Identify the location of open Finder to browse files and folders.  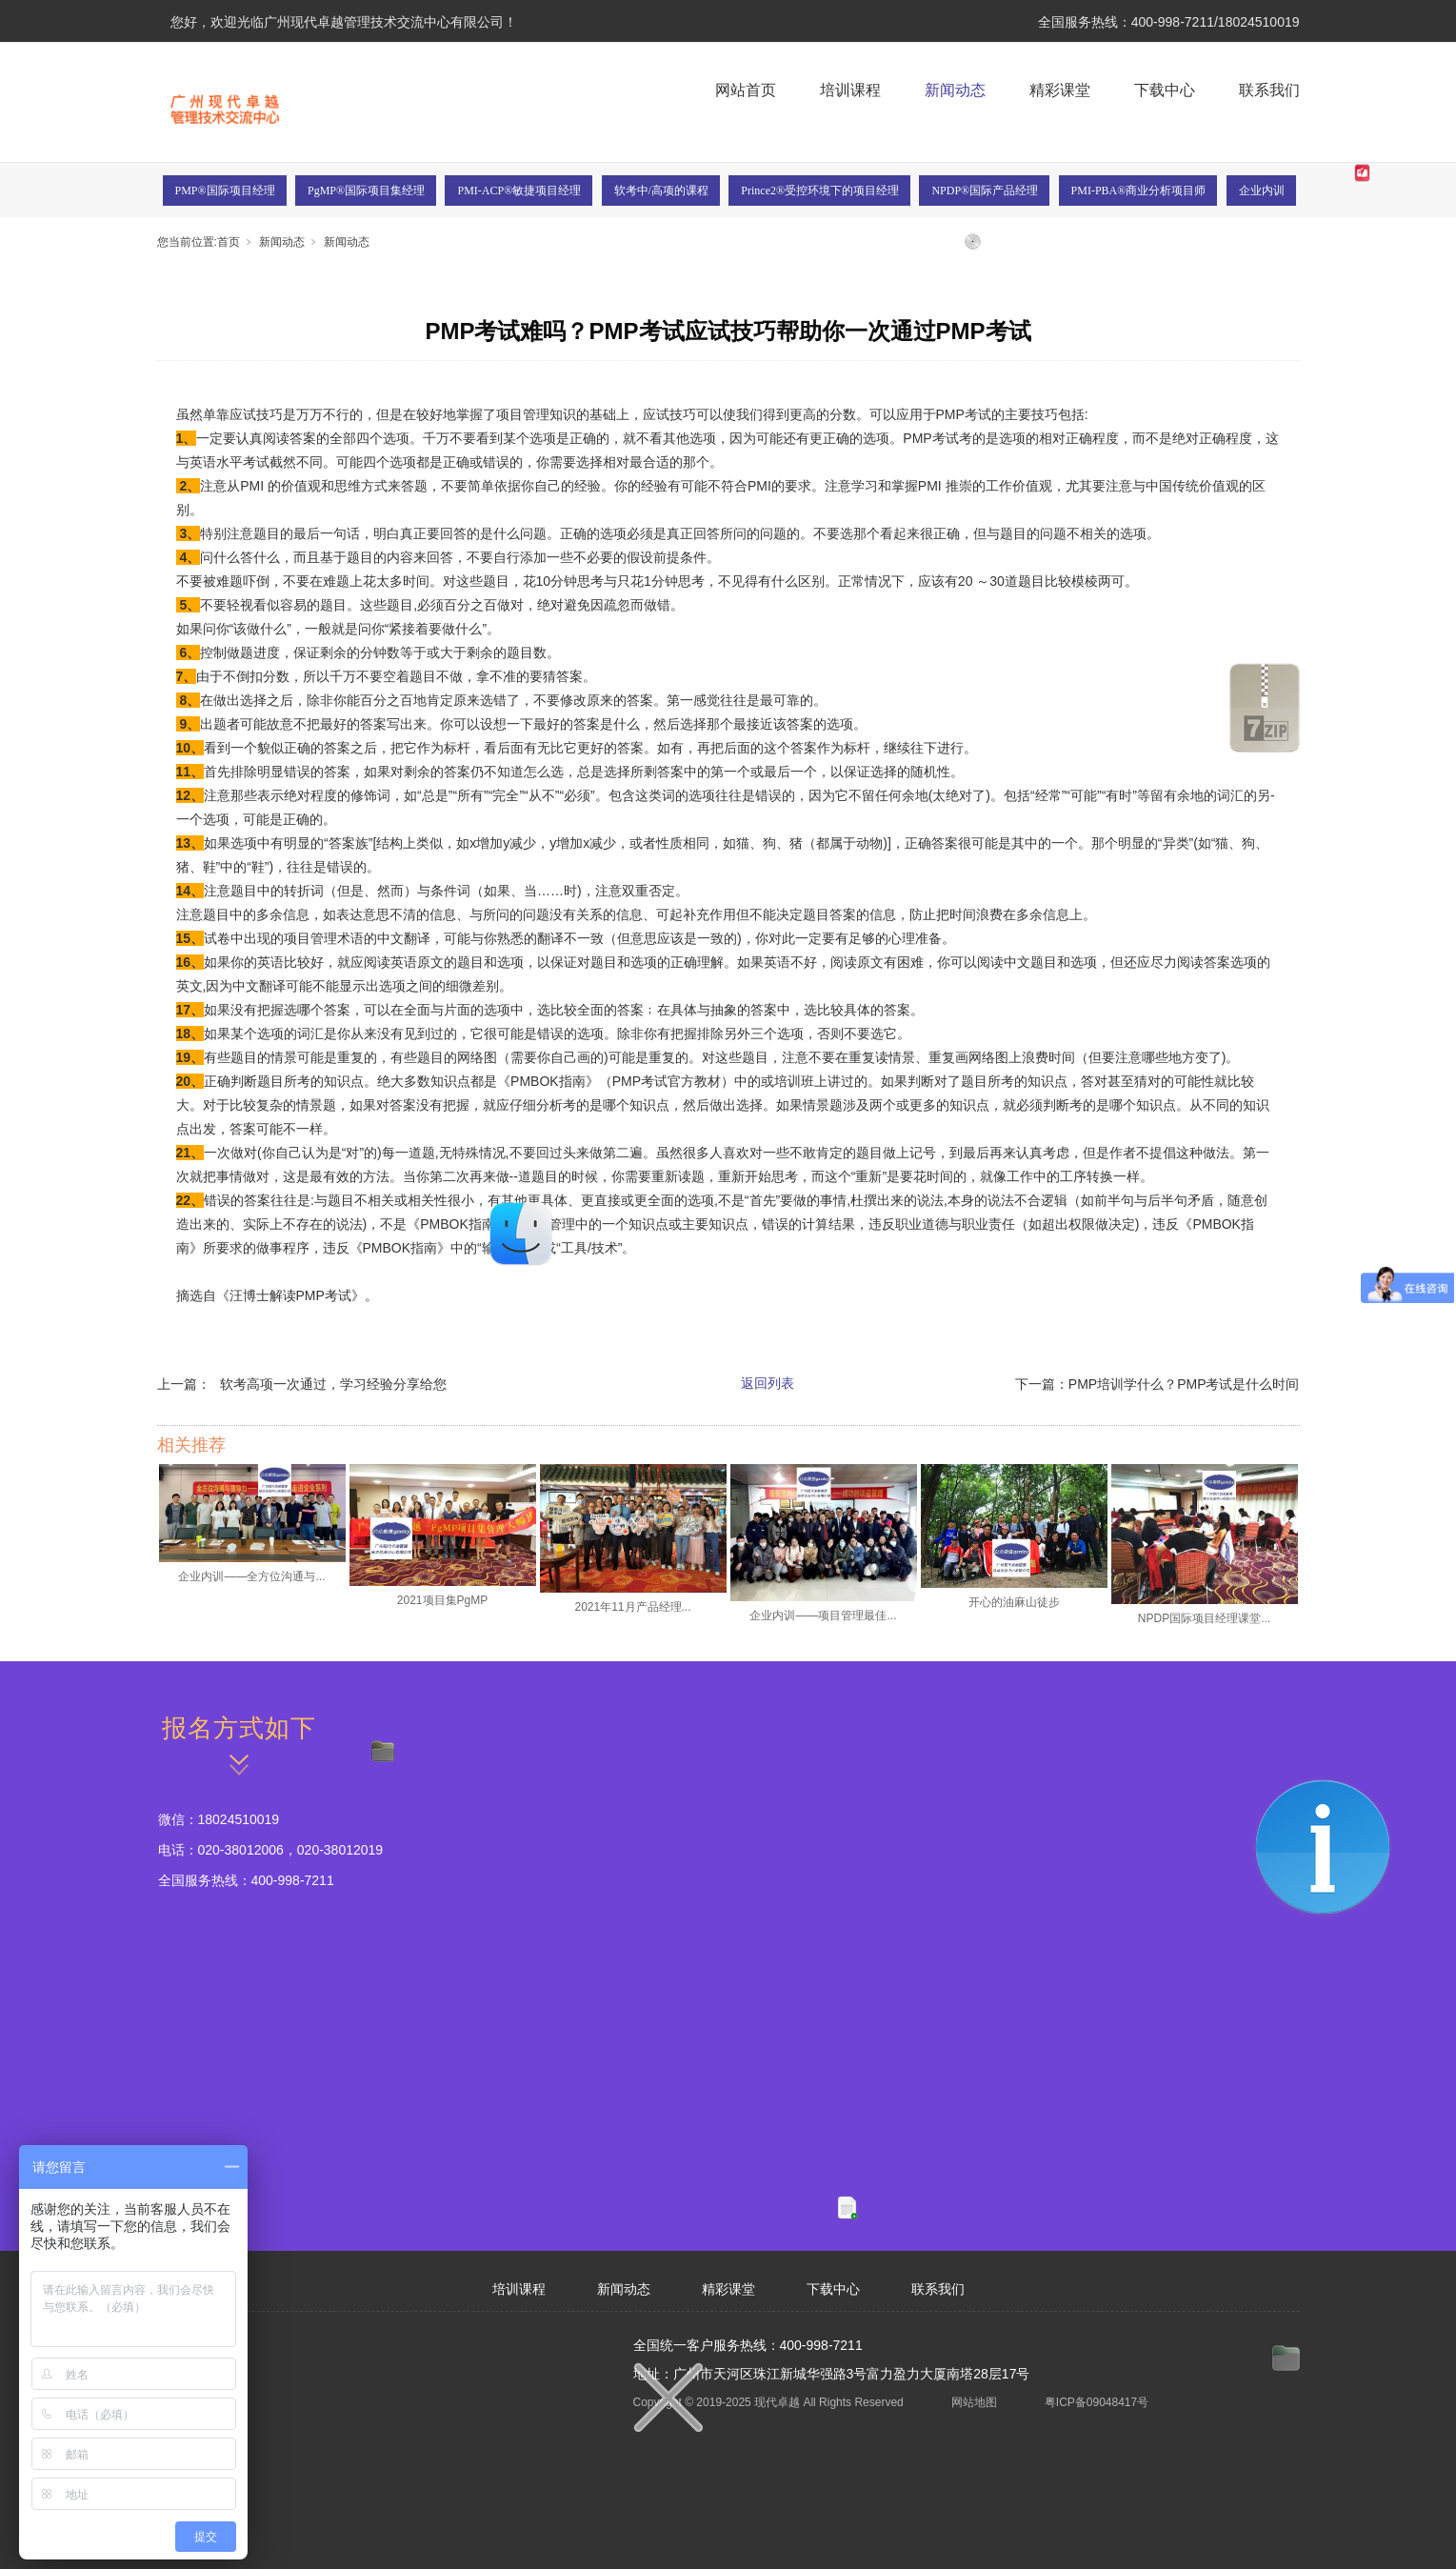
(521, 1234).